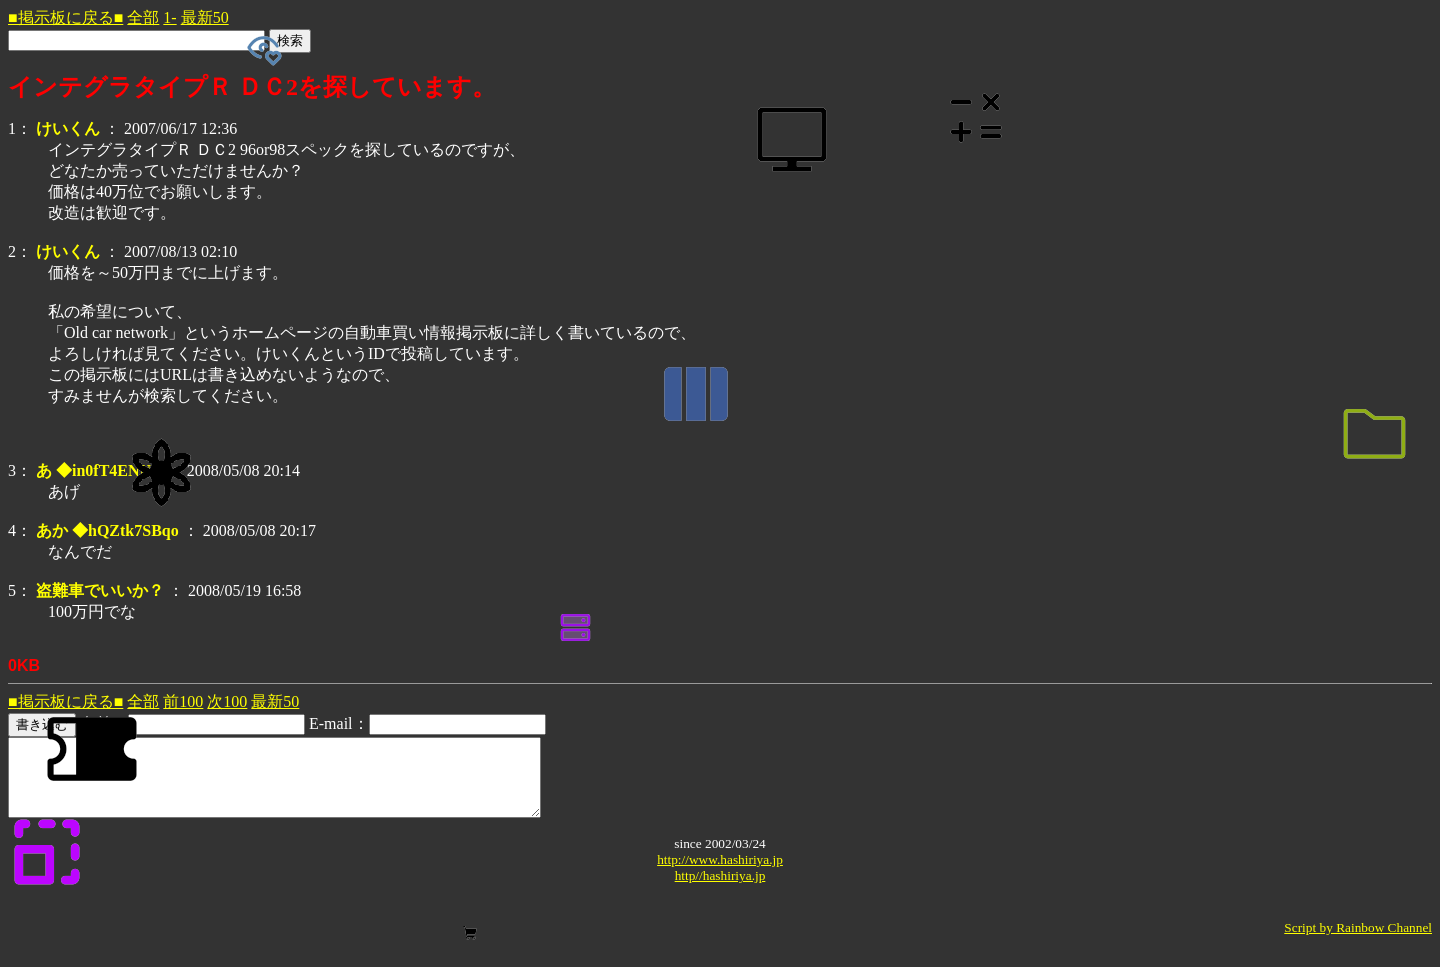  I want to click on access storage or server settings, so click(575, 627).